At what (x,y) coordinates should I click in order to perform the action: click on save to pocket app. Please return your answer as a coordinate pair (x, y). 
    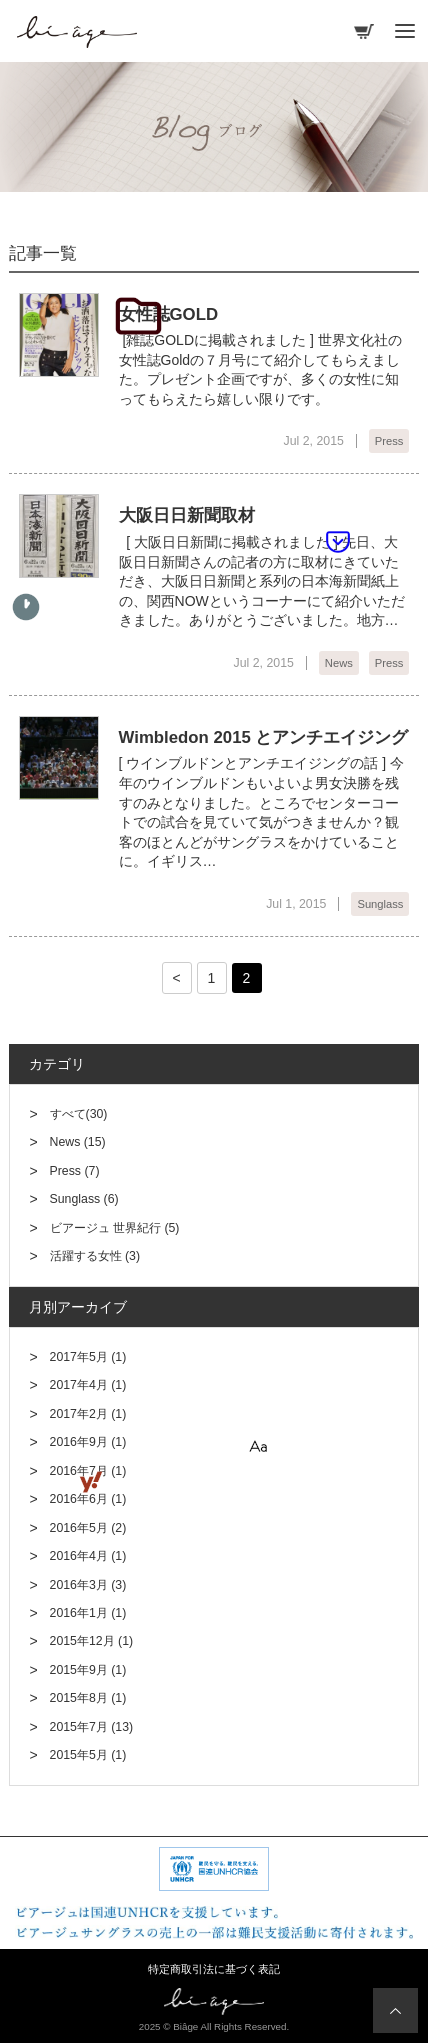
    Looking at the image, I should click on (338, 542).